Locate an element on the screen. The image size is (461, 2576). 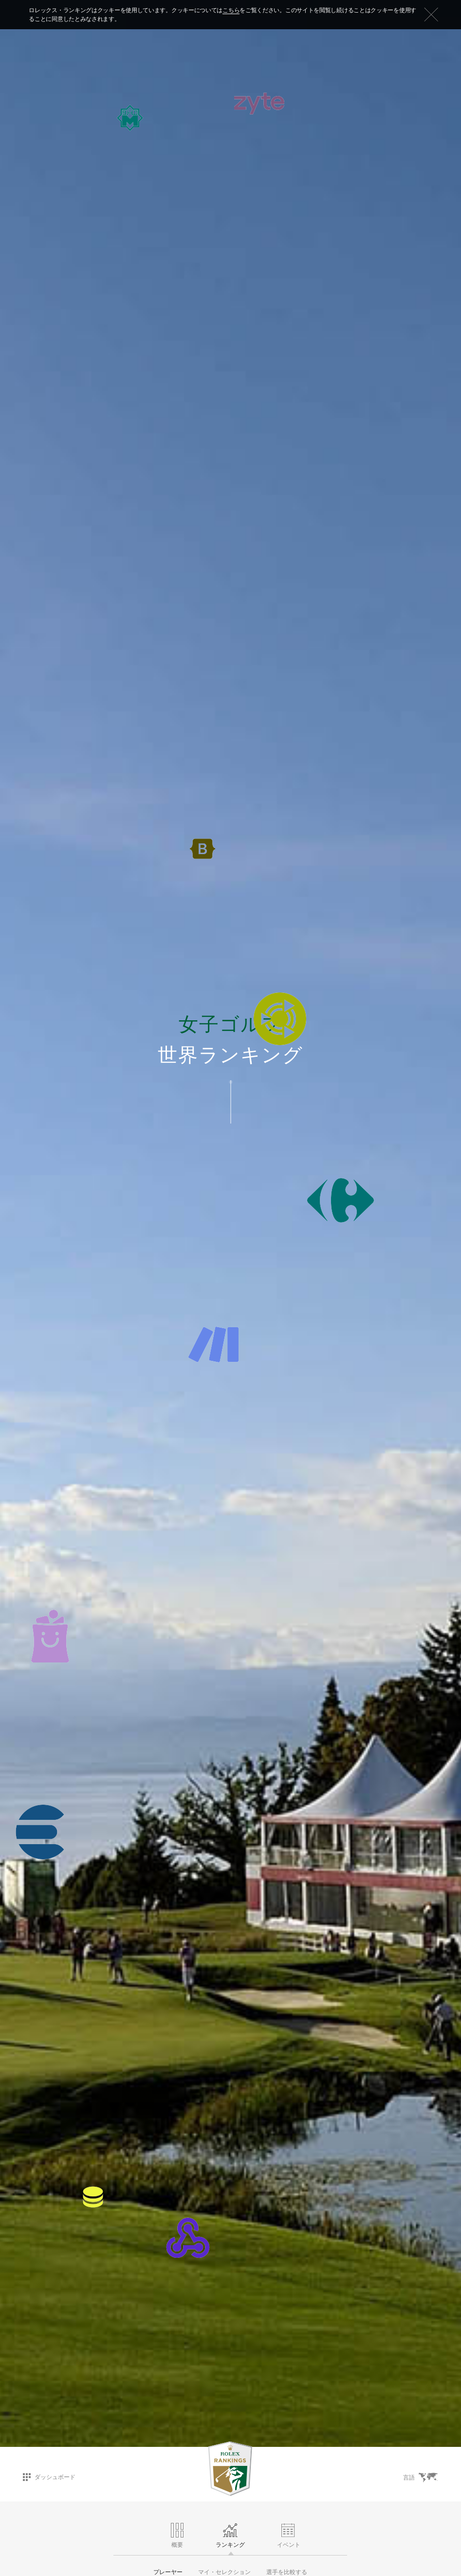
Bootstrap framework logo is located at coordinates (203, 849).